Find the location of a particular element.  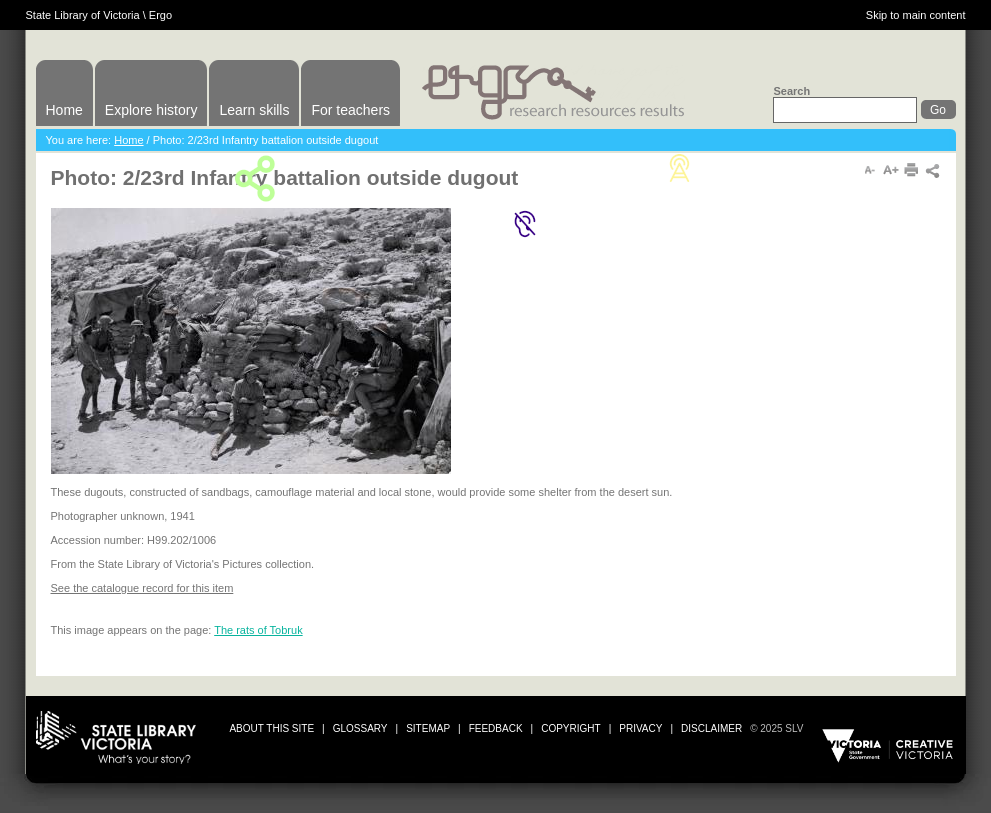

indicates hearing assistance is disabled is located at coordinates (525, 224).